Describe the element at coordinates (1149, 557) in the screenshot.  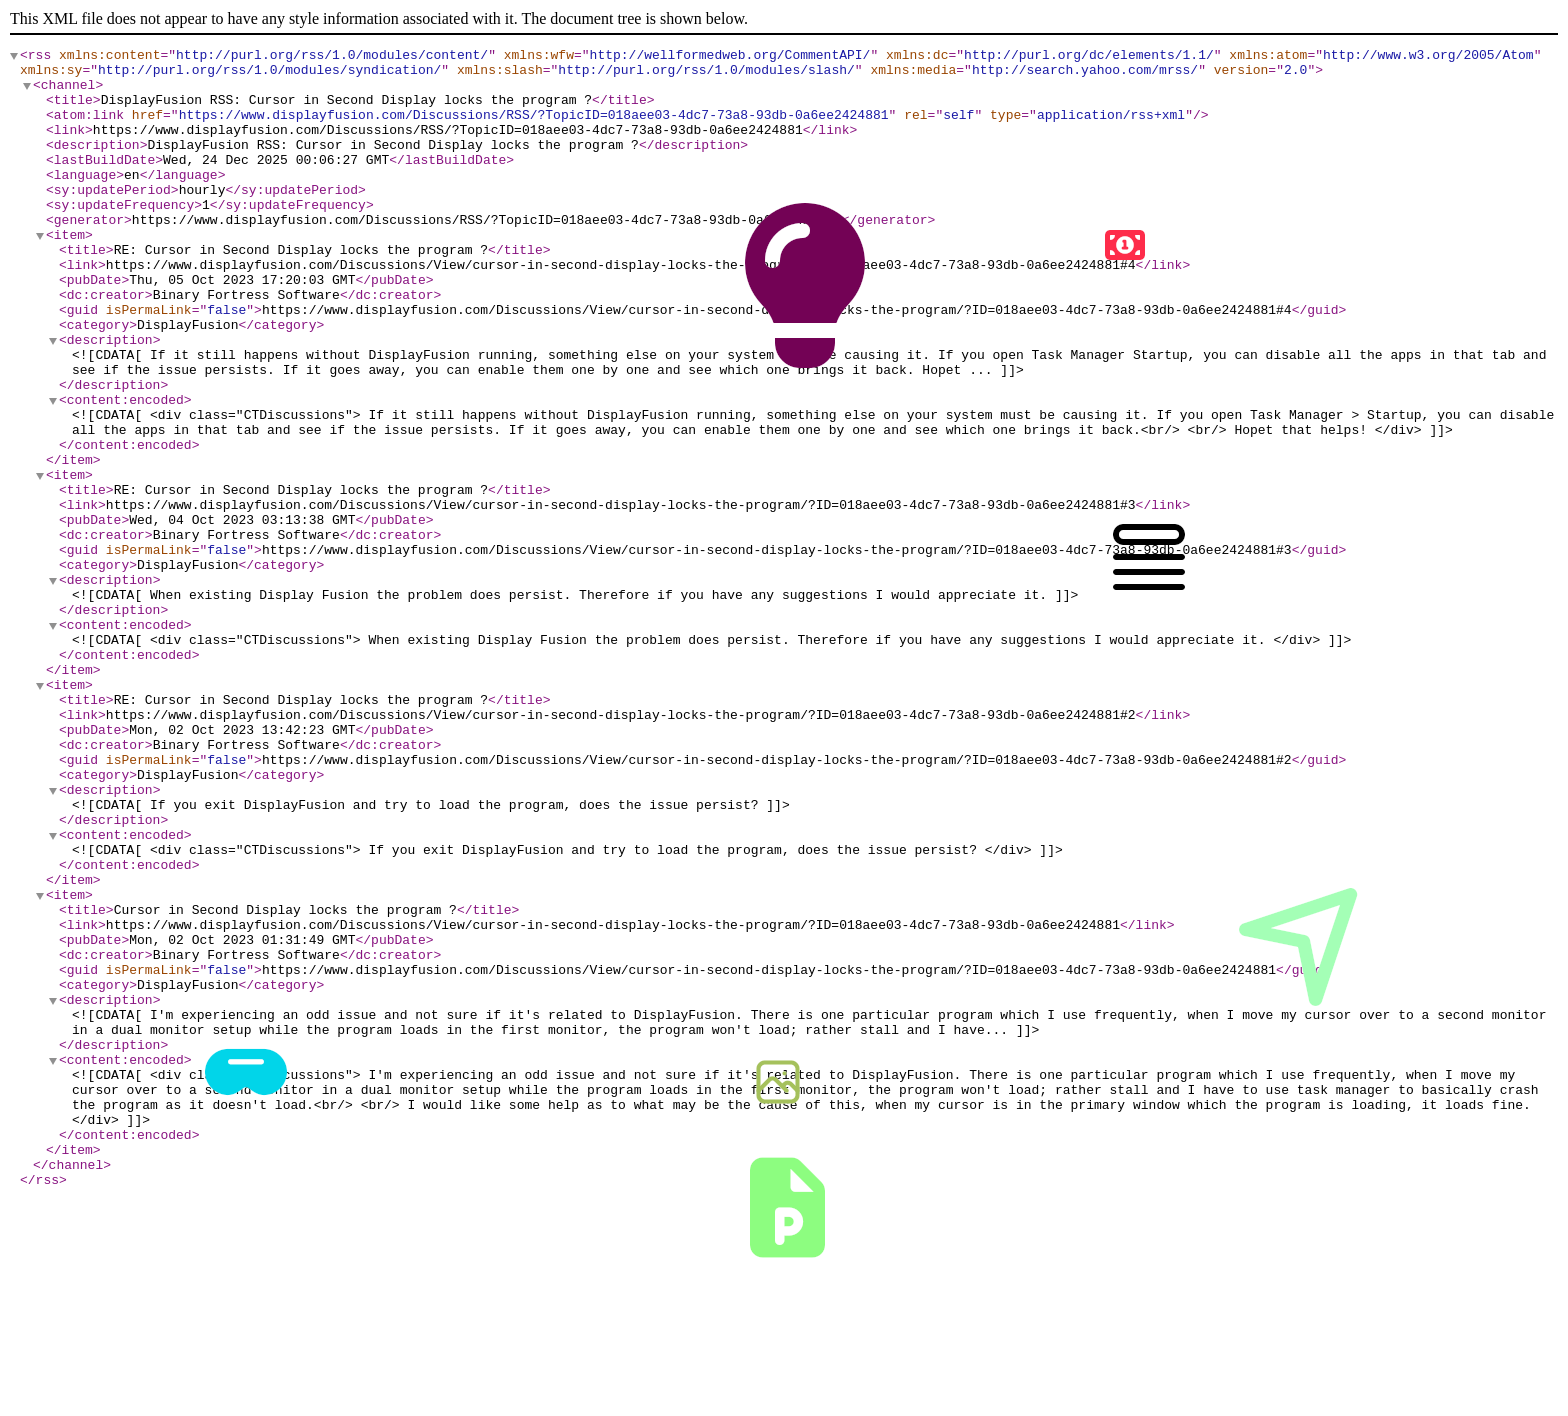
I see `view a playlist or media queue` at that location.